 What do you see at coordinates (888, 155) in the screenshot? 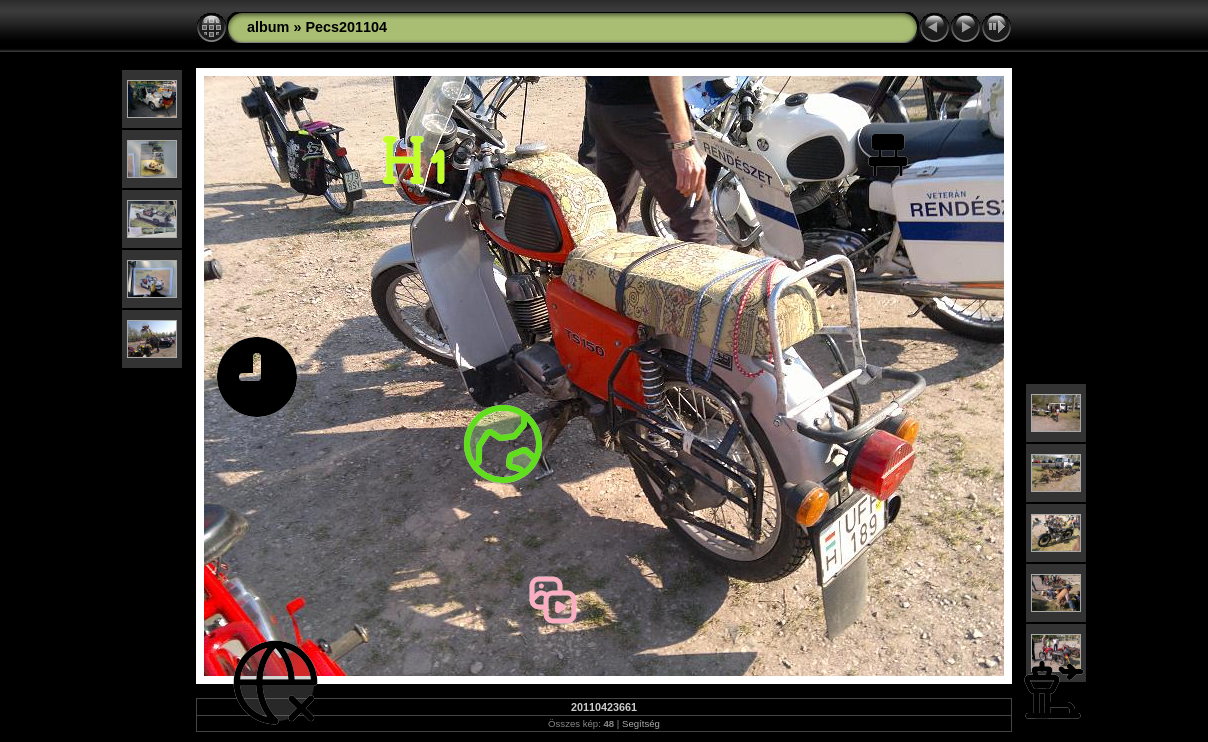
I see `browse furniture or seating options` at bounding box center [888, 155].